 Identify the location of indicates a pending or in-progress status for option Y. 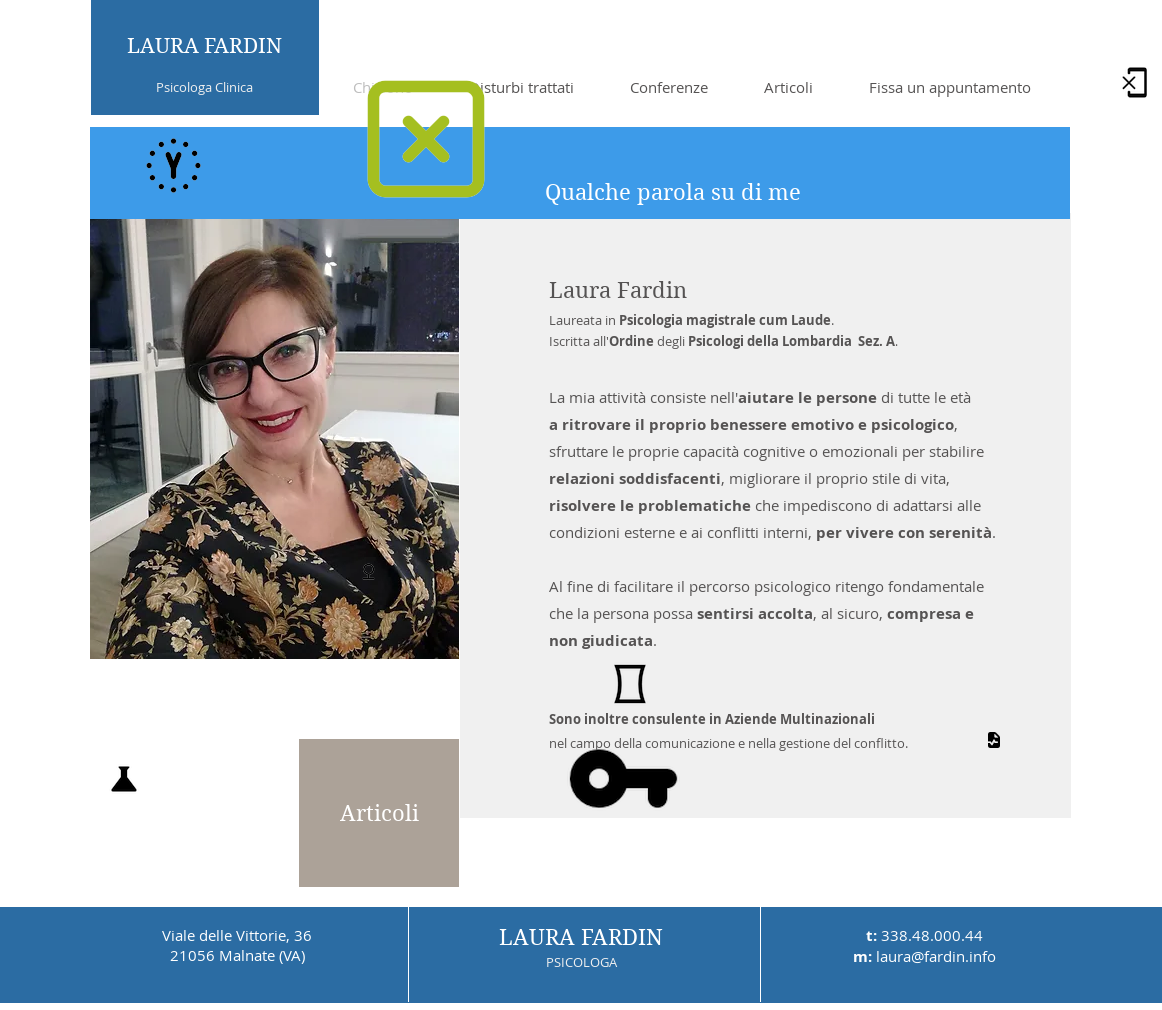
(173, 165).